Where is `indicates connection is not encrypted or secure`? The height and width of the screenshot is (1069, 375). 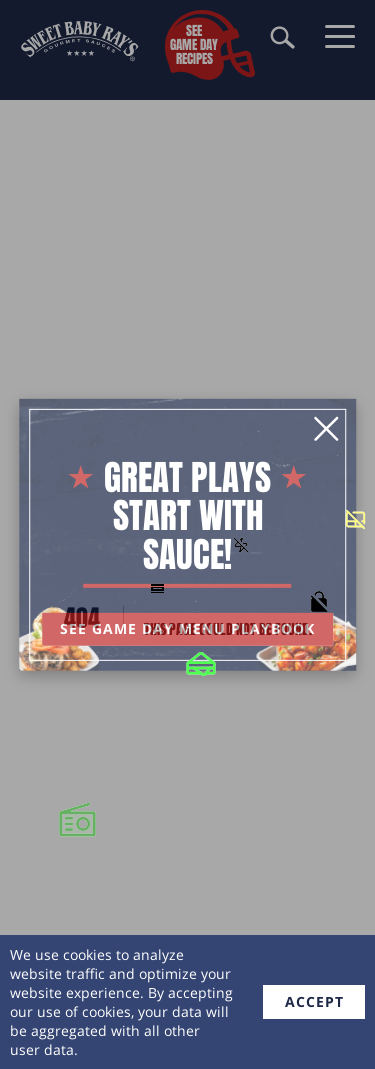 indicates connection is not encrypted or secure is located at coordinates (319, 602).